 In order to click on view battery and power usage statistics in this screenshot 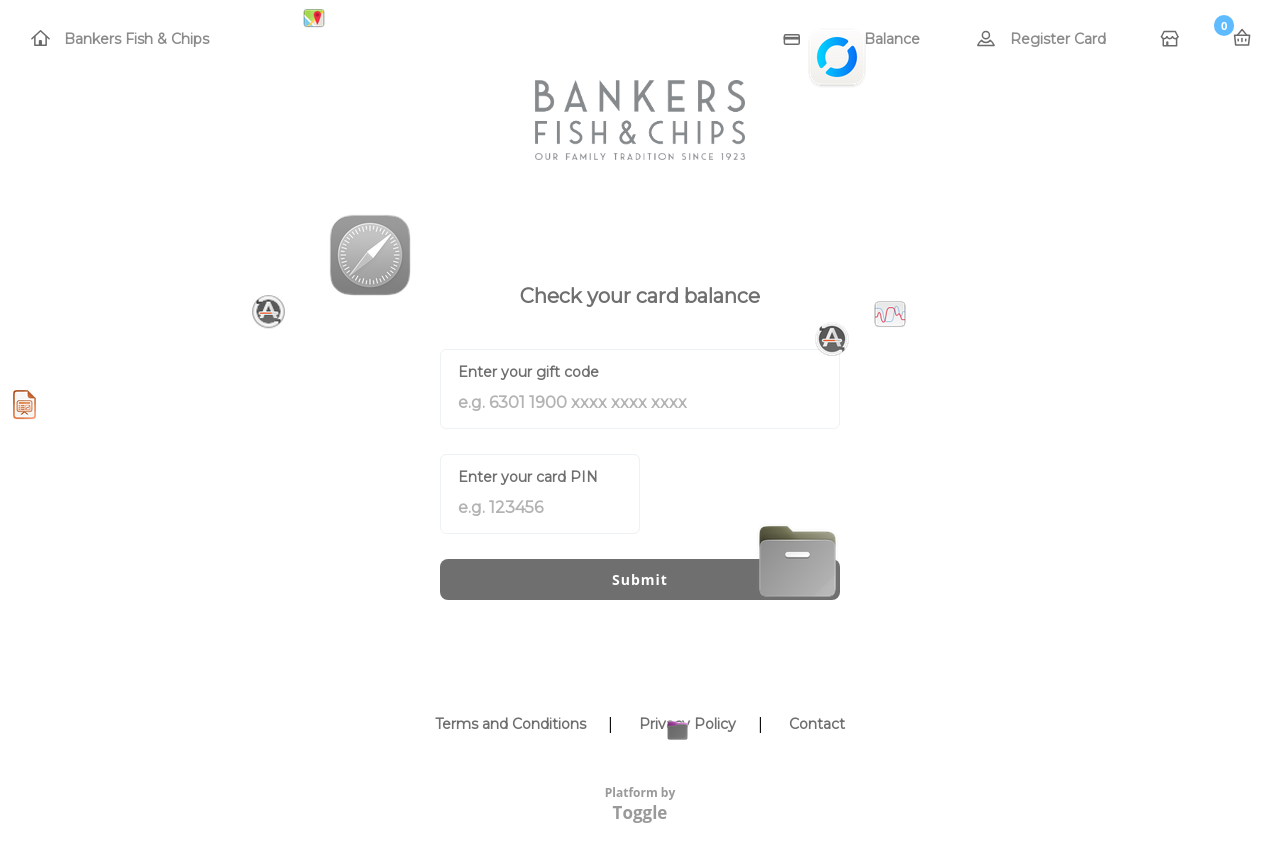, I will do `click(890, 314)`.